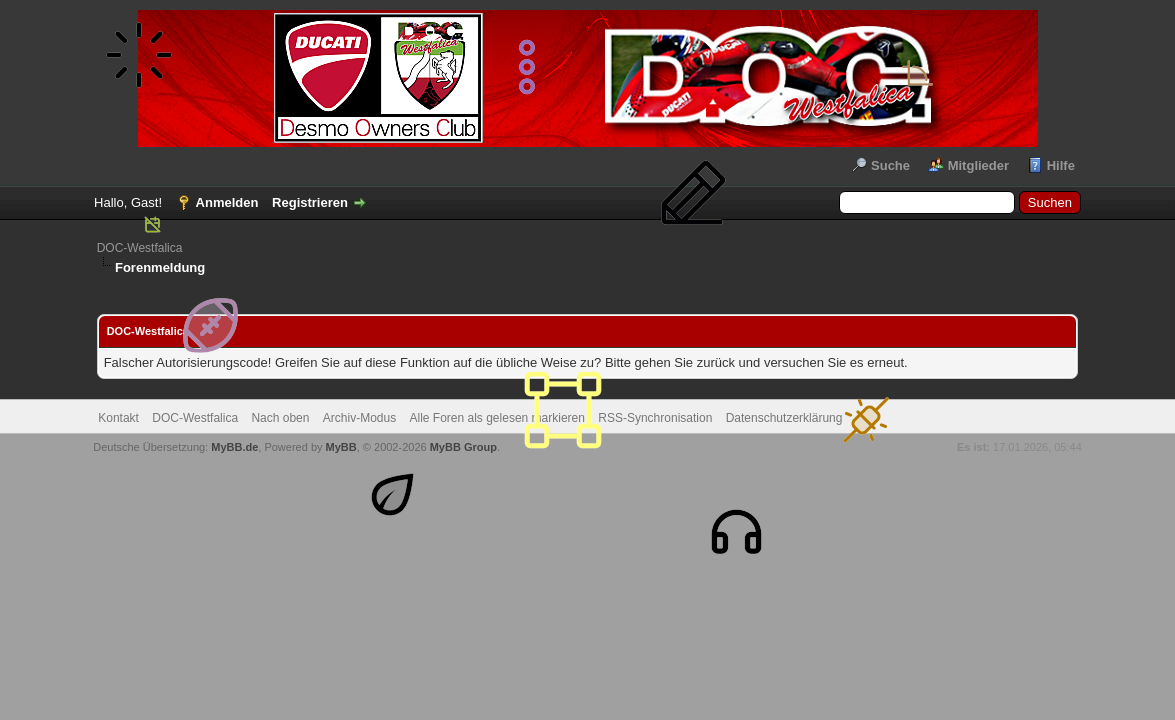 This screenshot has height=720, width=1175. Describe the element at coordinates (527, 67) in the screenshot. I see `open more options menu` at that location.